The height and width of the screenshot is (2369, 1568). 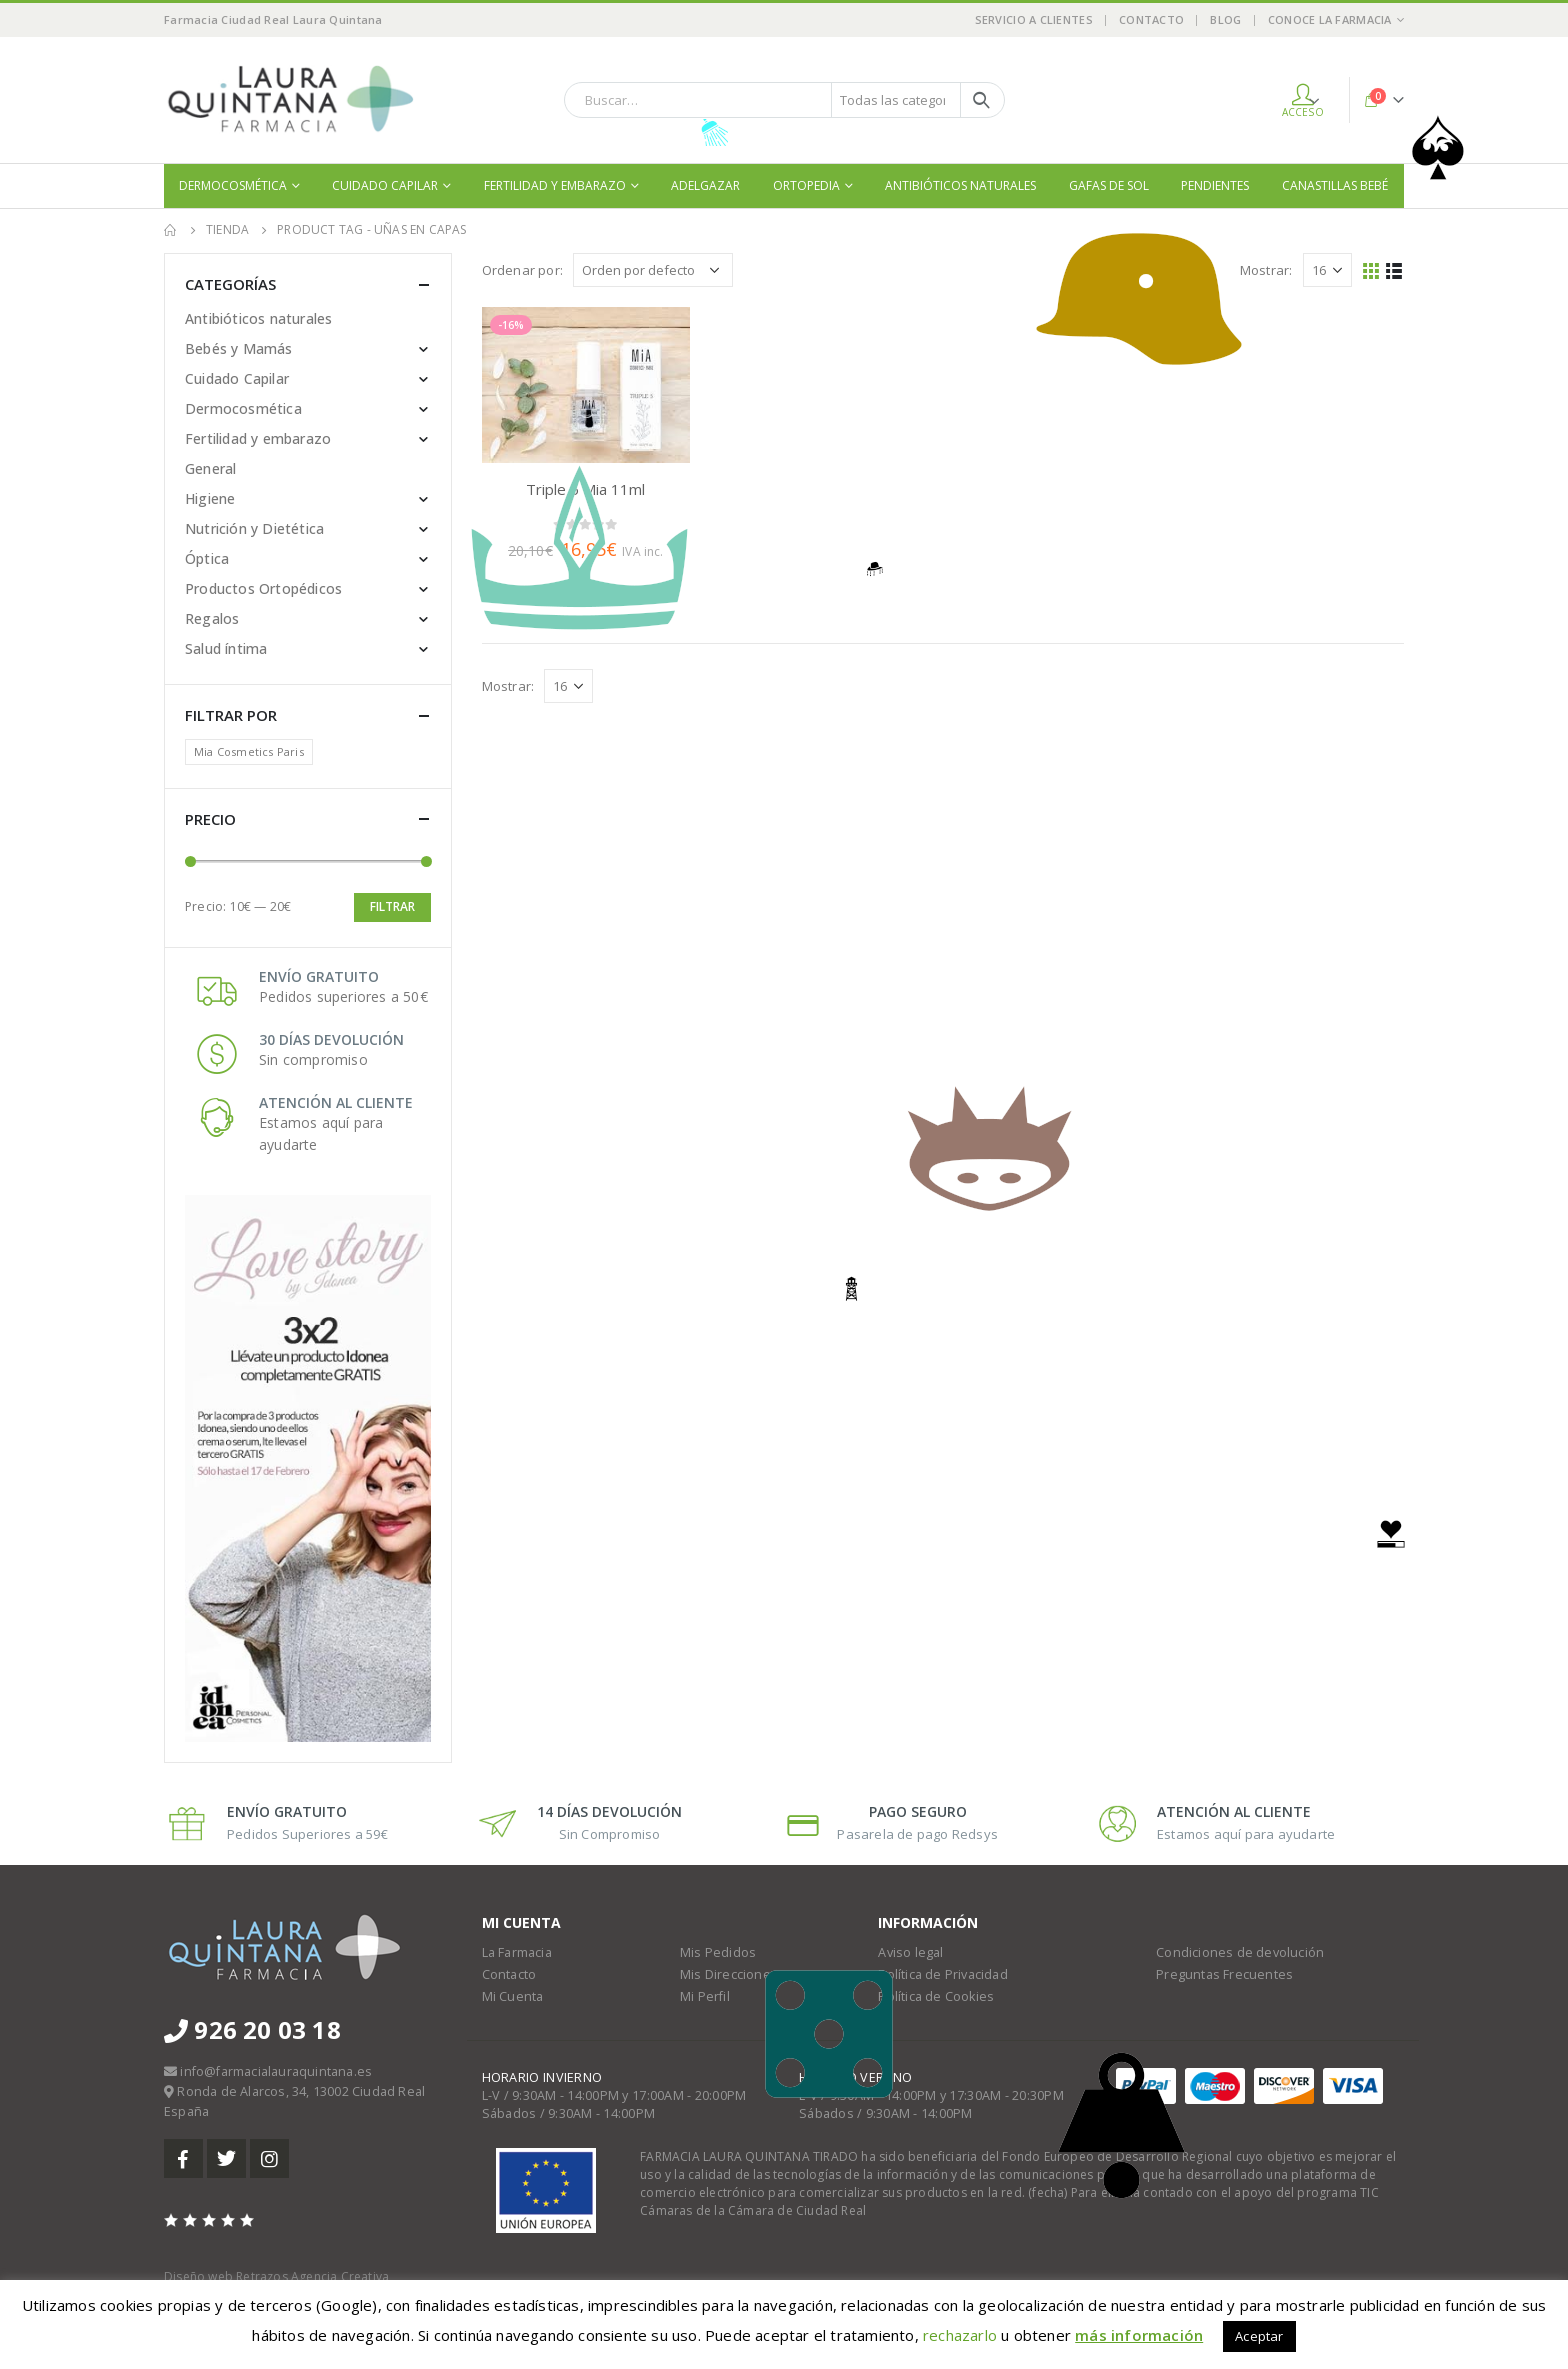 What do you see at coordinates (714, 132) in the screenshot?
I see `indicates bathroom or shower facilities available` at bounding box center [714, 132].